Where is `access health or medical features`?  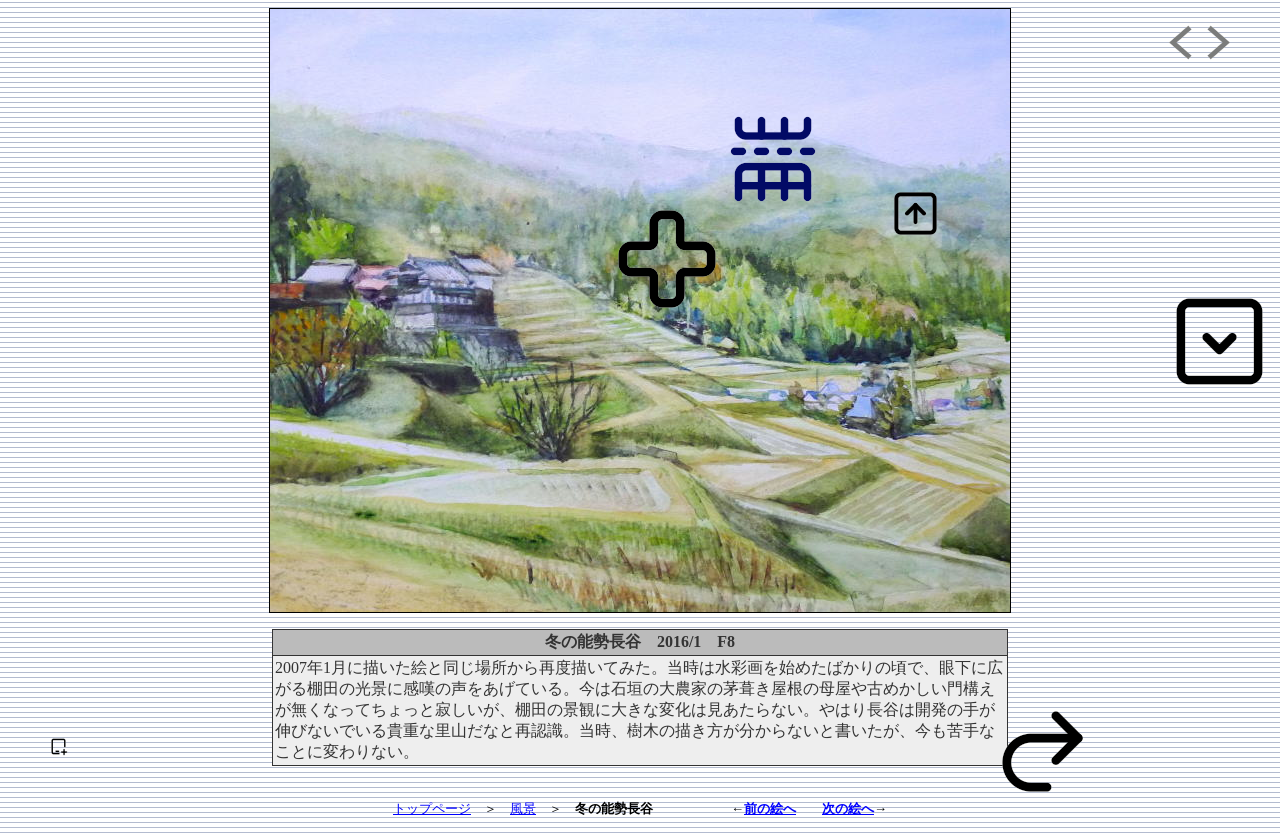
access health or medical features is located at coordinates (667, 259).